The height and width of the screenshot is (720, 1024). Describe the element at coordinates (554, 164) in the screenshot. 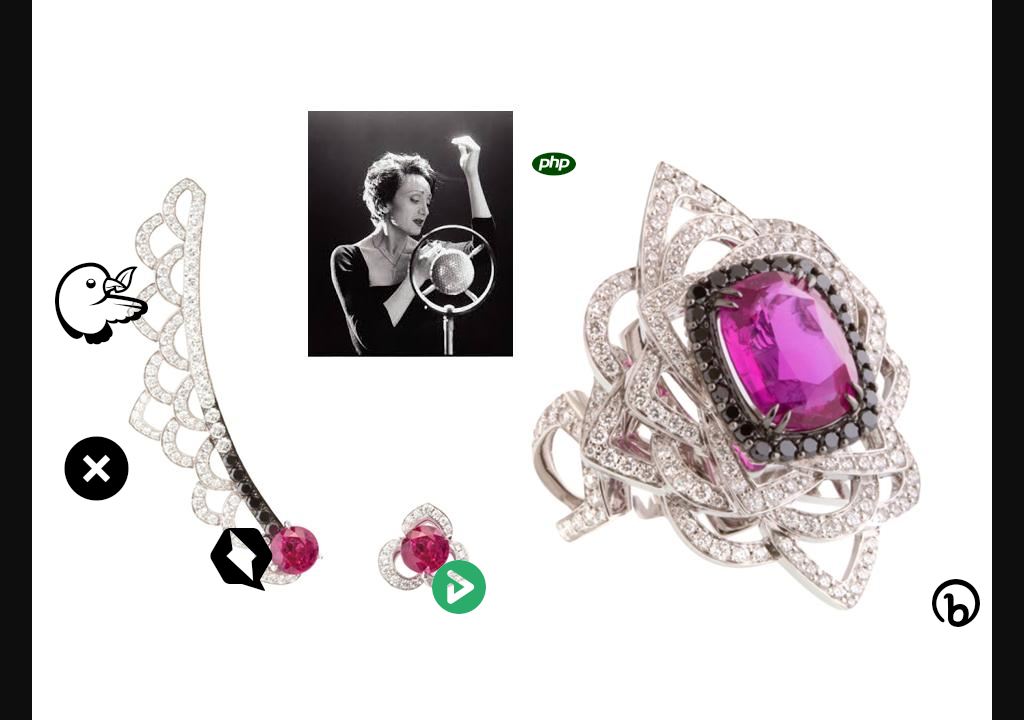

I see `php programming language logo` at that location.